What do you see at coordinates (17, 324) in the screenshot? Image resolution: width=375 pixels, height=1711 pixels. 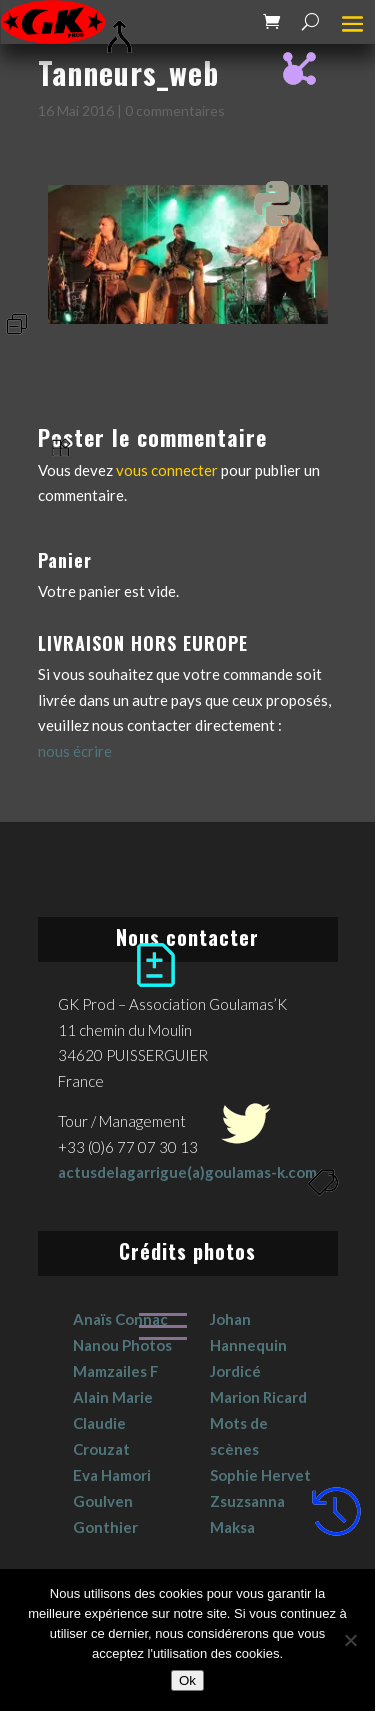 I see `collapse all expanded items in a tree view` at bounding box center [17, 324].